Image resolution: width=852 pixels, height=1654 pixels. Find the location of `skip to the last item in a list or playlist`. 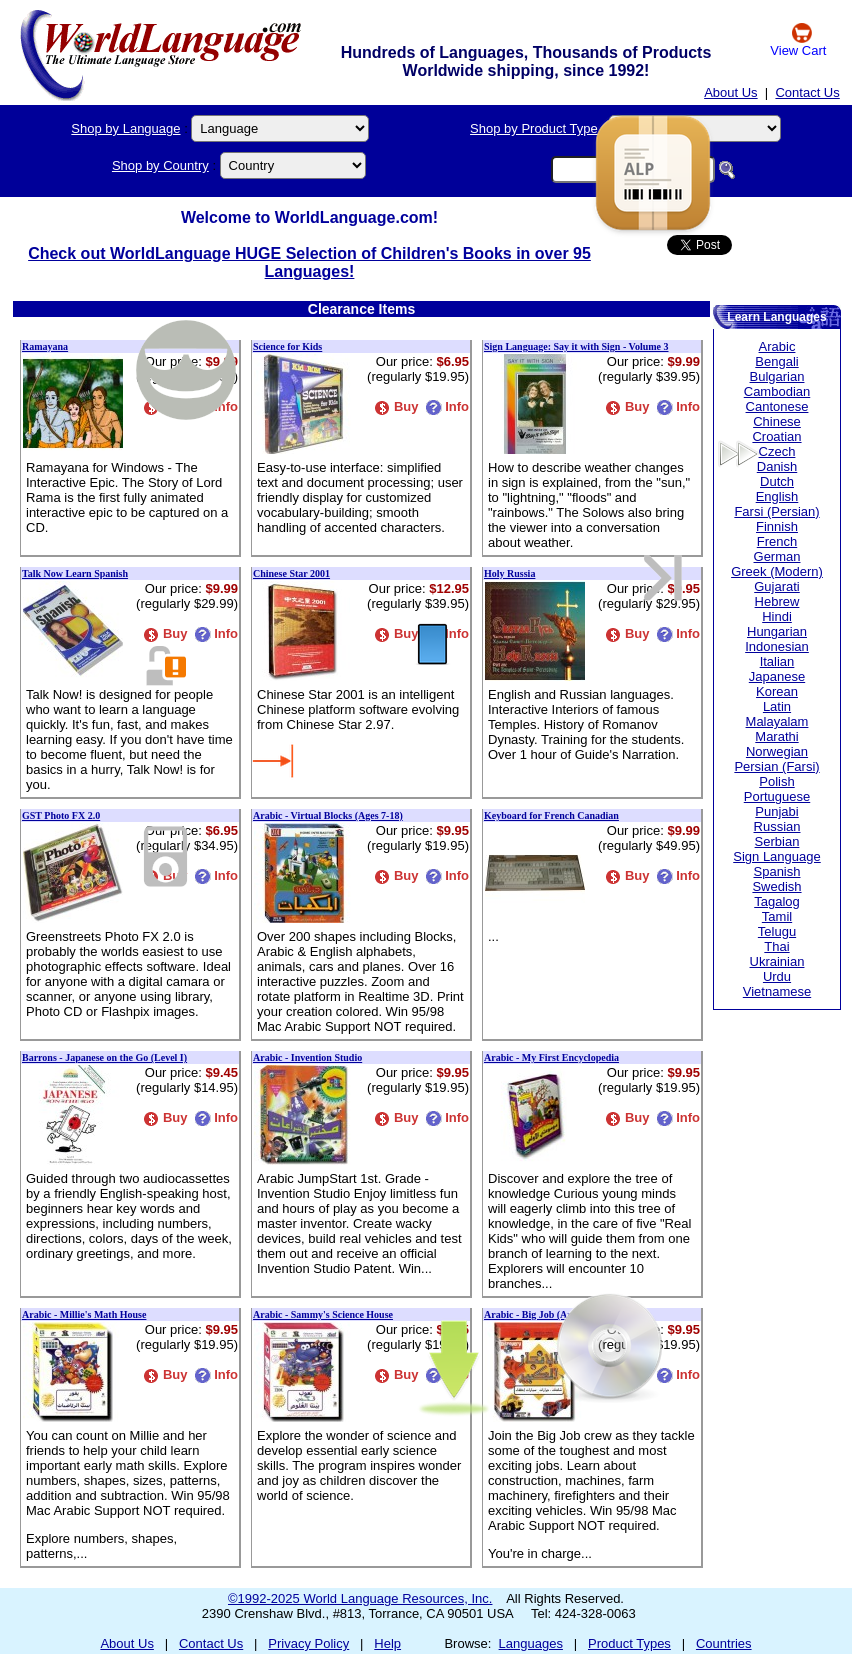

skip to the last item in a list or playlist is located at coordinates (663, 578).